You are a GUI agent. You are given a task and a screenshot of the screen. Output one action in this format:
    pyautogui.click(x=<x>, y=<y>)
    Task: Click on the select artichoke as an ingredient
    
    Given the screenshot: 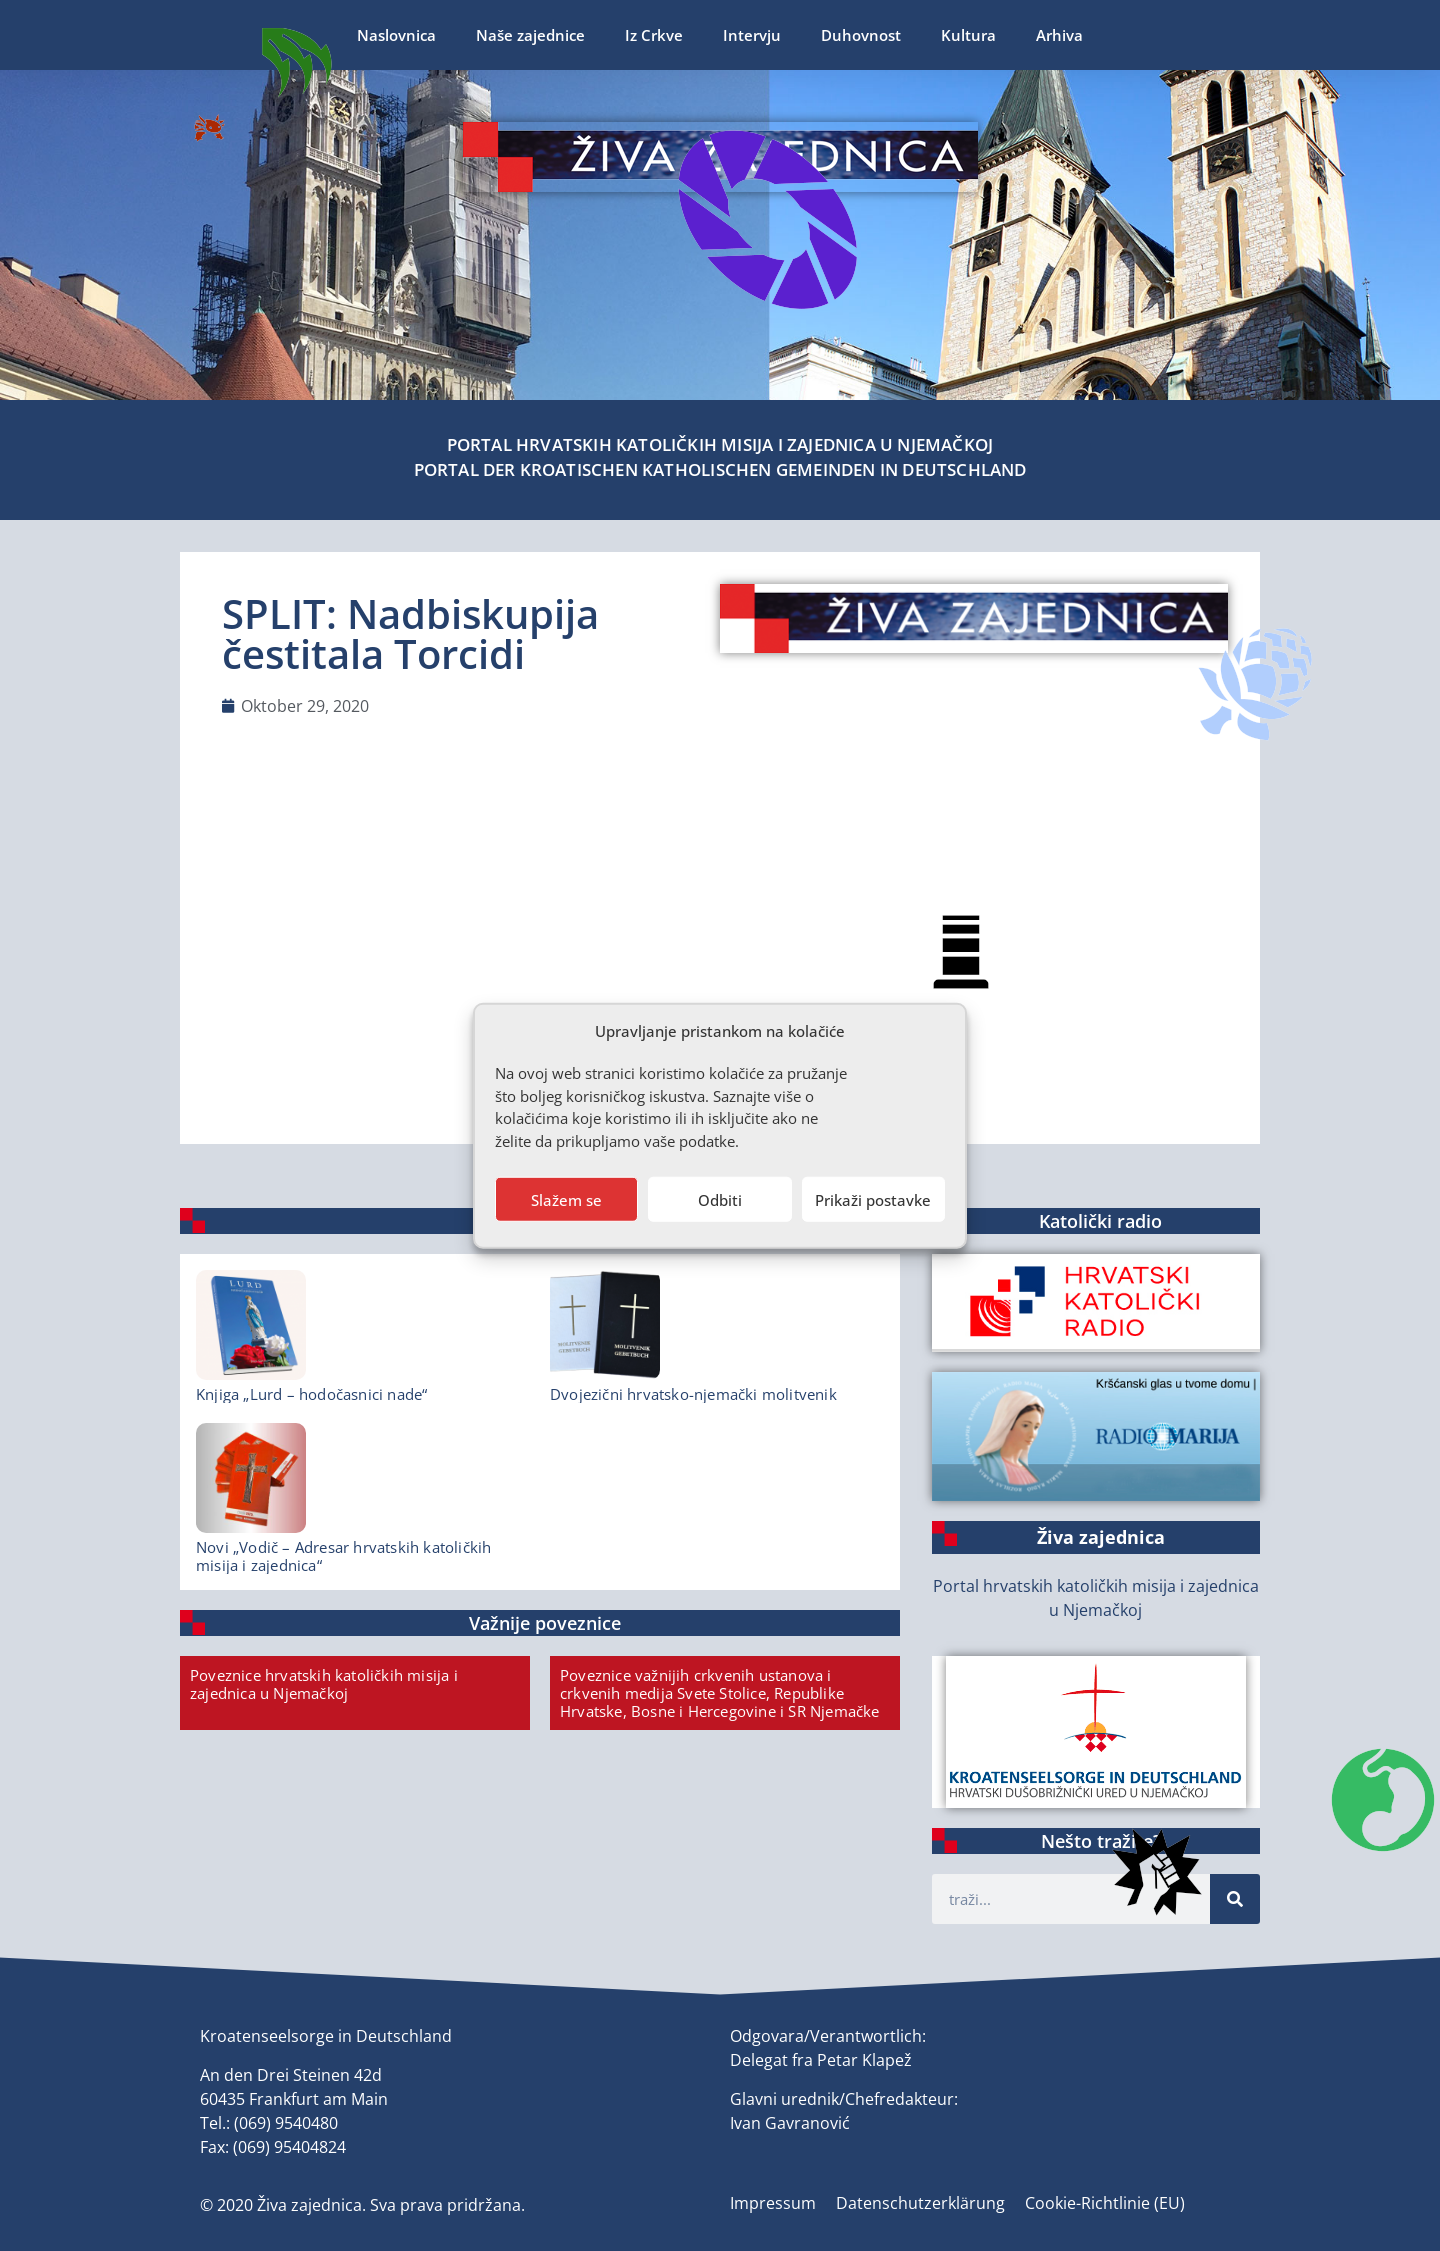 What is the action you would take?
    pyautogui.click(x=1255, y=683)
    